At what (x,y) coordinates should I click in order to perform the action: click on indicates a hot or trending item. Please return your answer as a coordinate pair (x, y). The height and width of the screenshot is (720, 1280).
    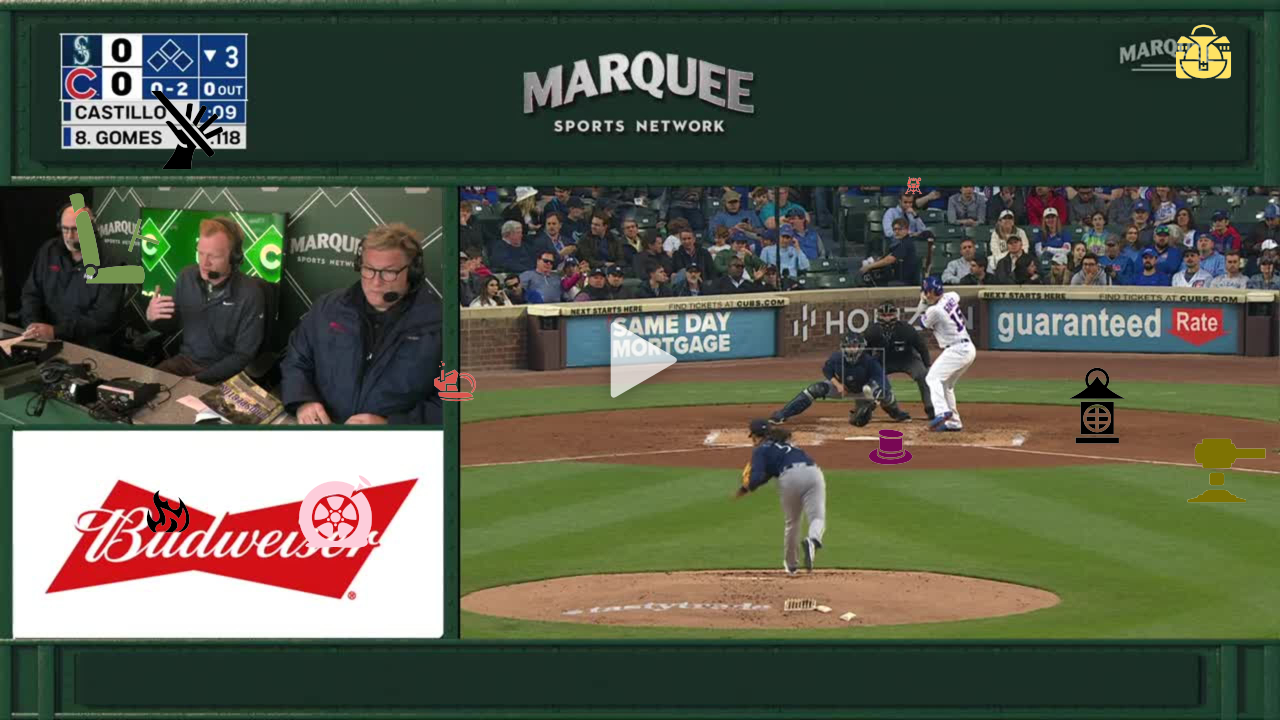
    Looking at the image, I should click on (168, 511).